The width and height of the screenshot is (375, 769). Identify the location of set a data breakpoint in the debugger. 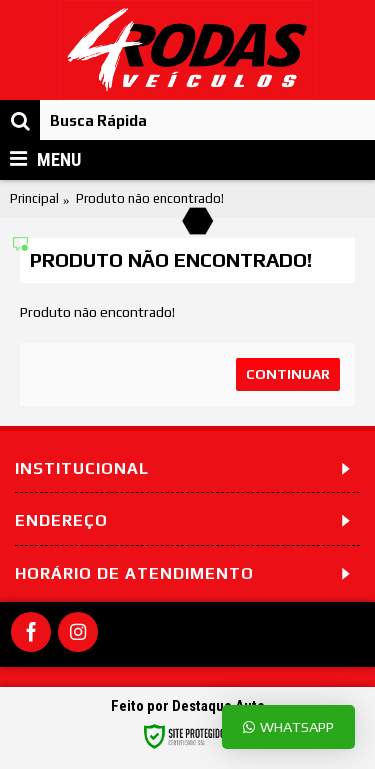
(199, 221).